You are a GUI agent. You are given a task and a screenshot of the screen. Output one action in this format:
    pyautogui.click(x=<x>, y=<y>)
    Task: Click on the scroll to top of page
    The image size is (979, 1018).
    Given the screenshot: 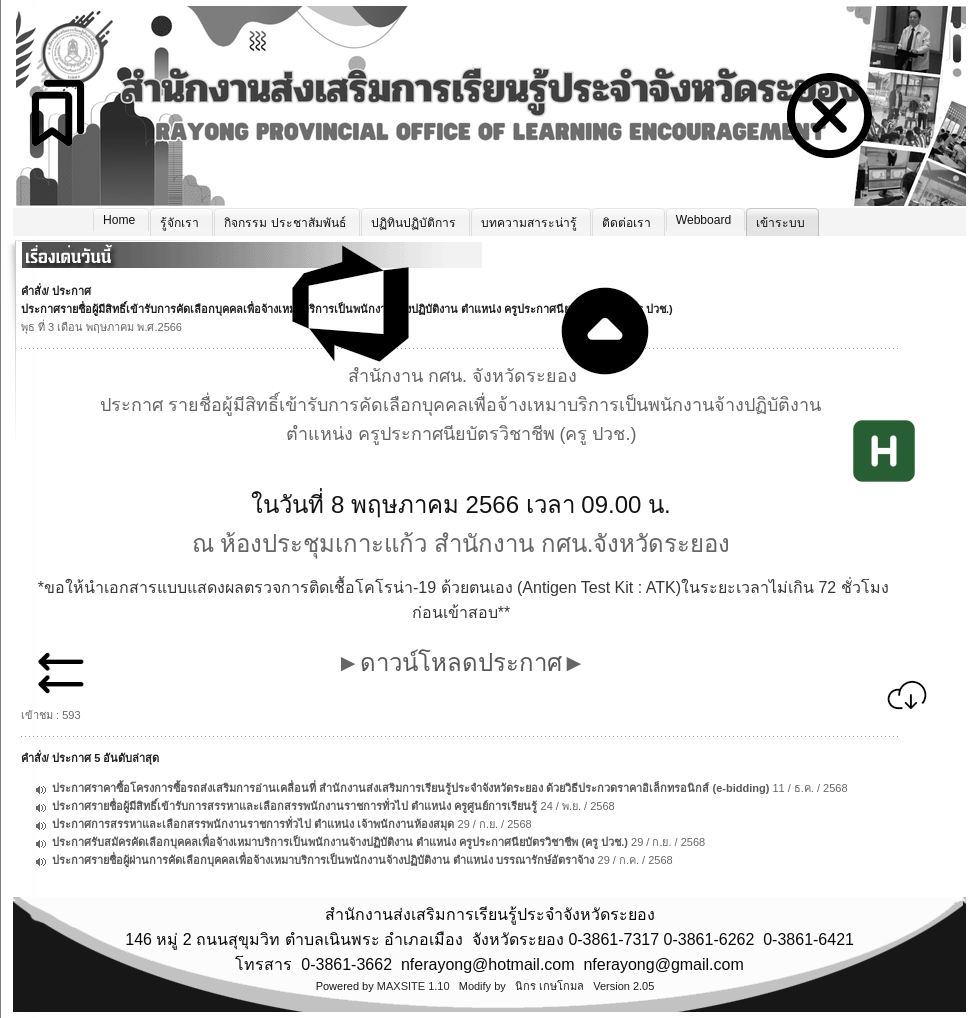 What is the action you would take?
    pyautogui.click(x=605, y=331)
    